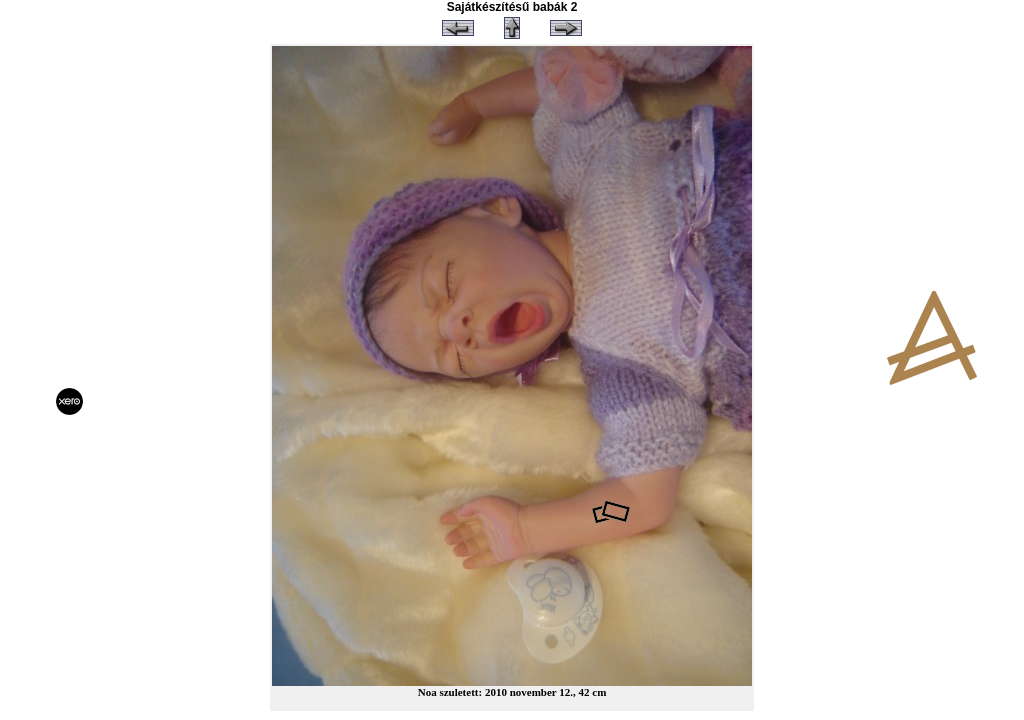  What do you see at coordinates (69, 401) in the screenshot?
I see `open xero accounting software` at bounding box center [69, 401].